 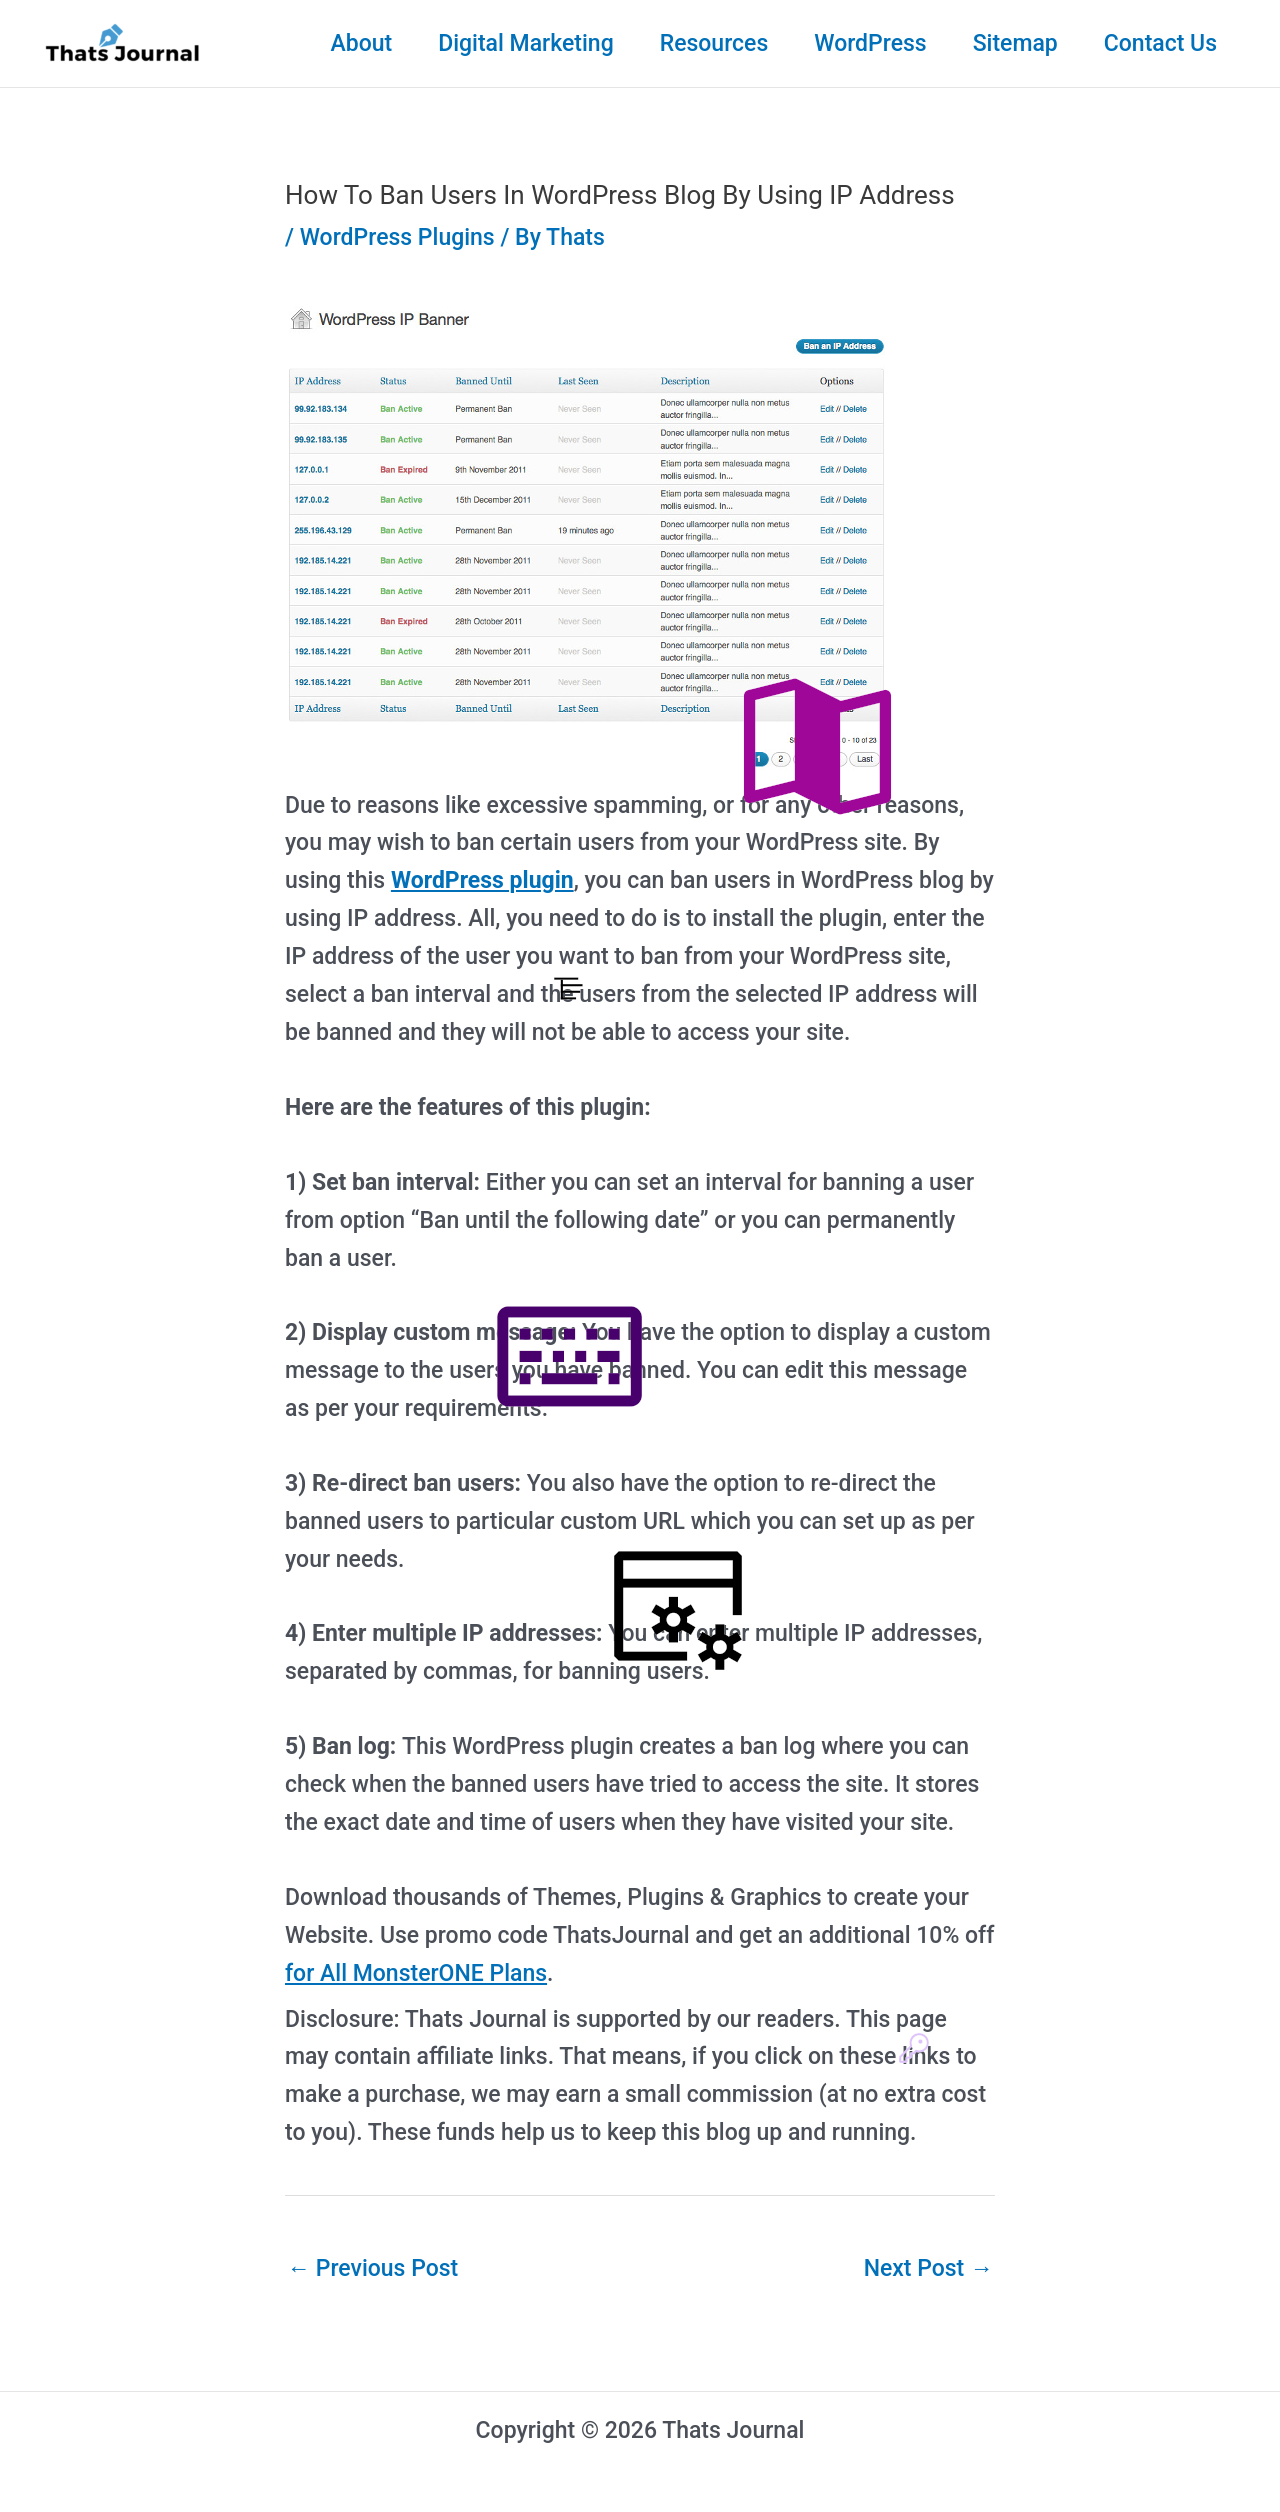 What do you see at coordinates (678, 1606) in the screenshot?
I see `view server processes and configurations` at bounding box center [678, 1606].